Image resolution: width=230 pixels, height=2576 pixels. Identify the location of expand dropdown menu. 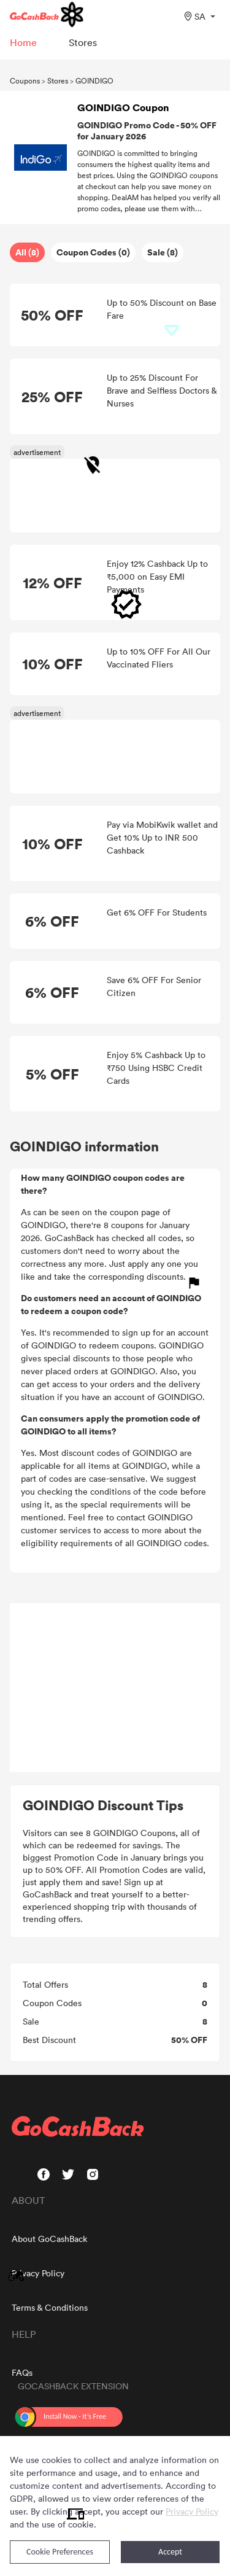
(172, 330).